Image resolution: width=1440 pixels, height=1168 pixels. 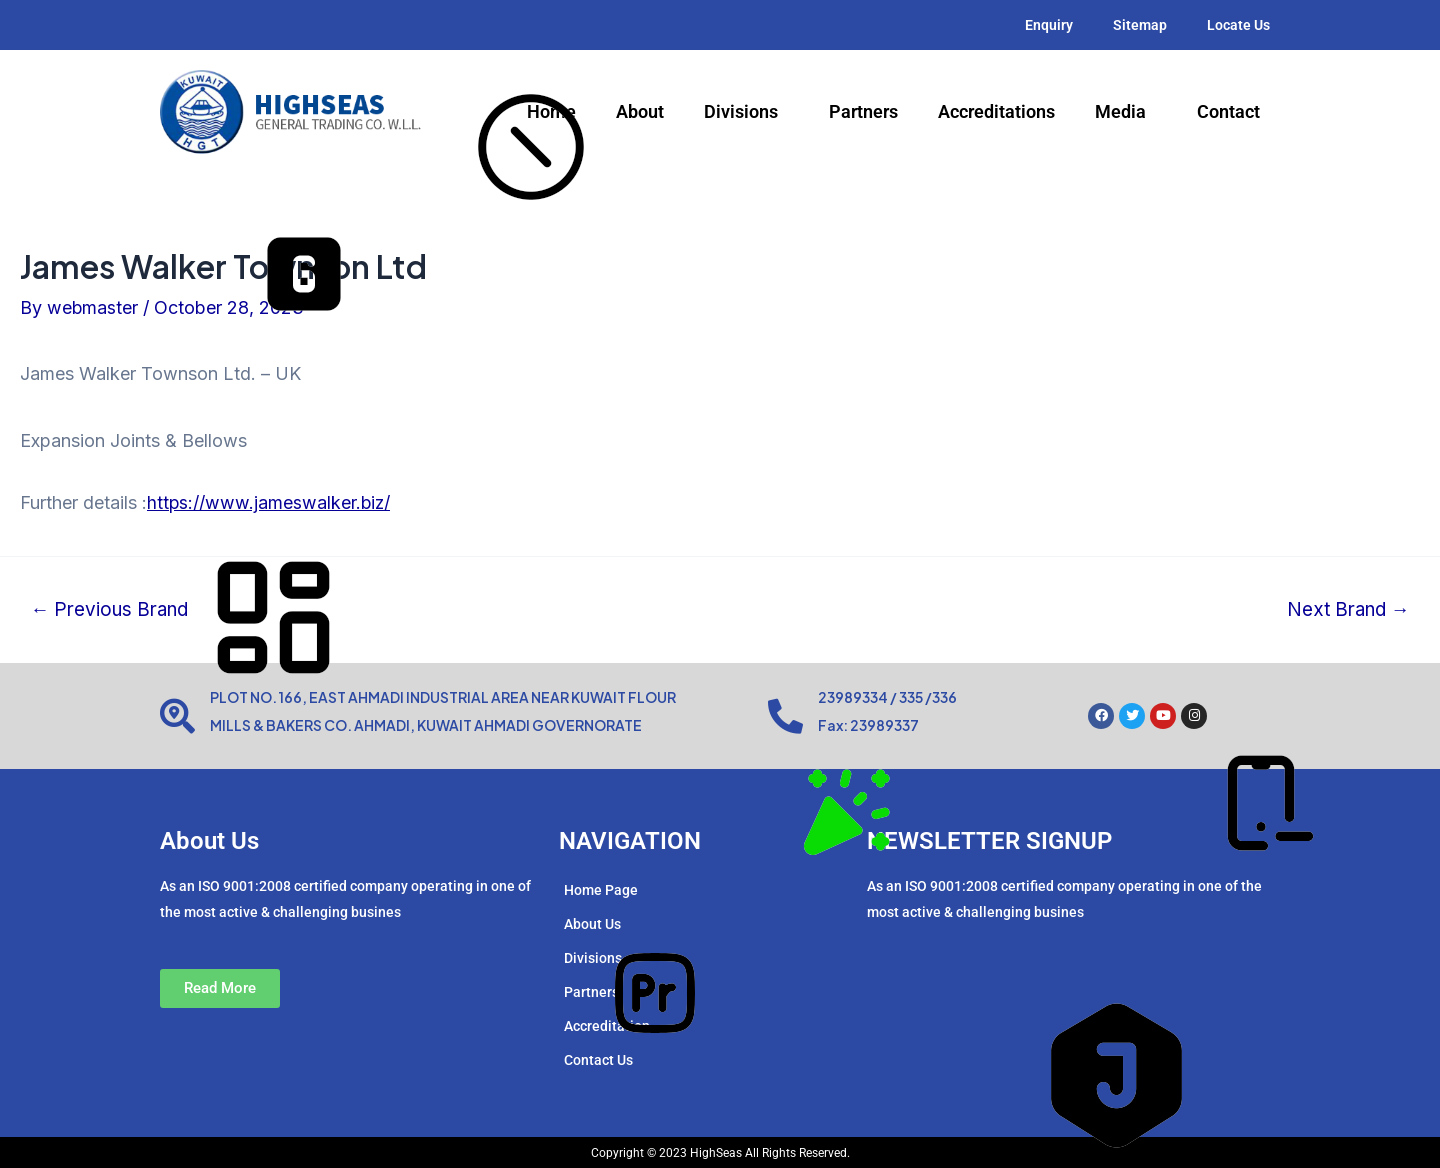 What do you see at coordinates (273, 617) in the screenshot?
I see `open dashboard view` at bounding box center [273, 617].